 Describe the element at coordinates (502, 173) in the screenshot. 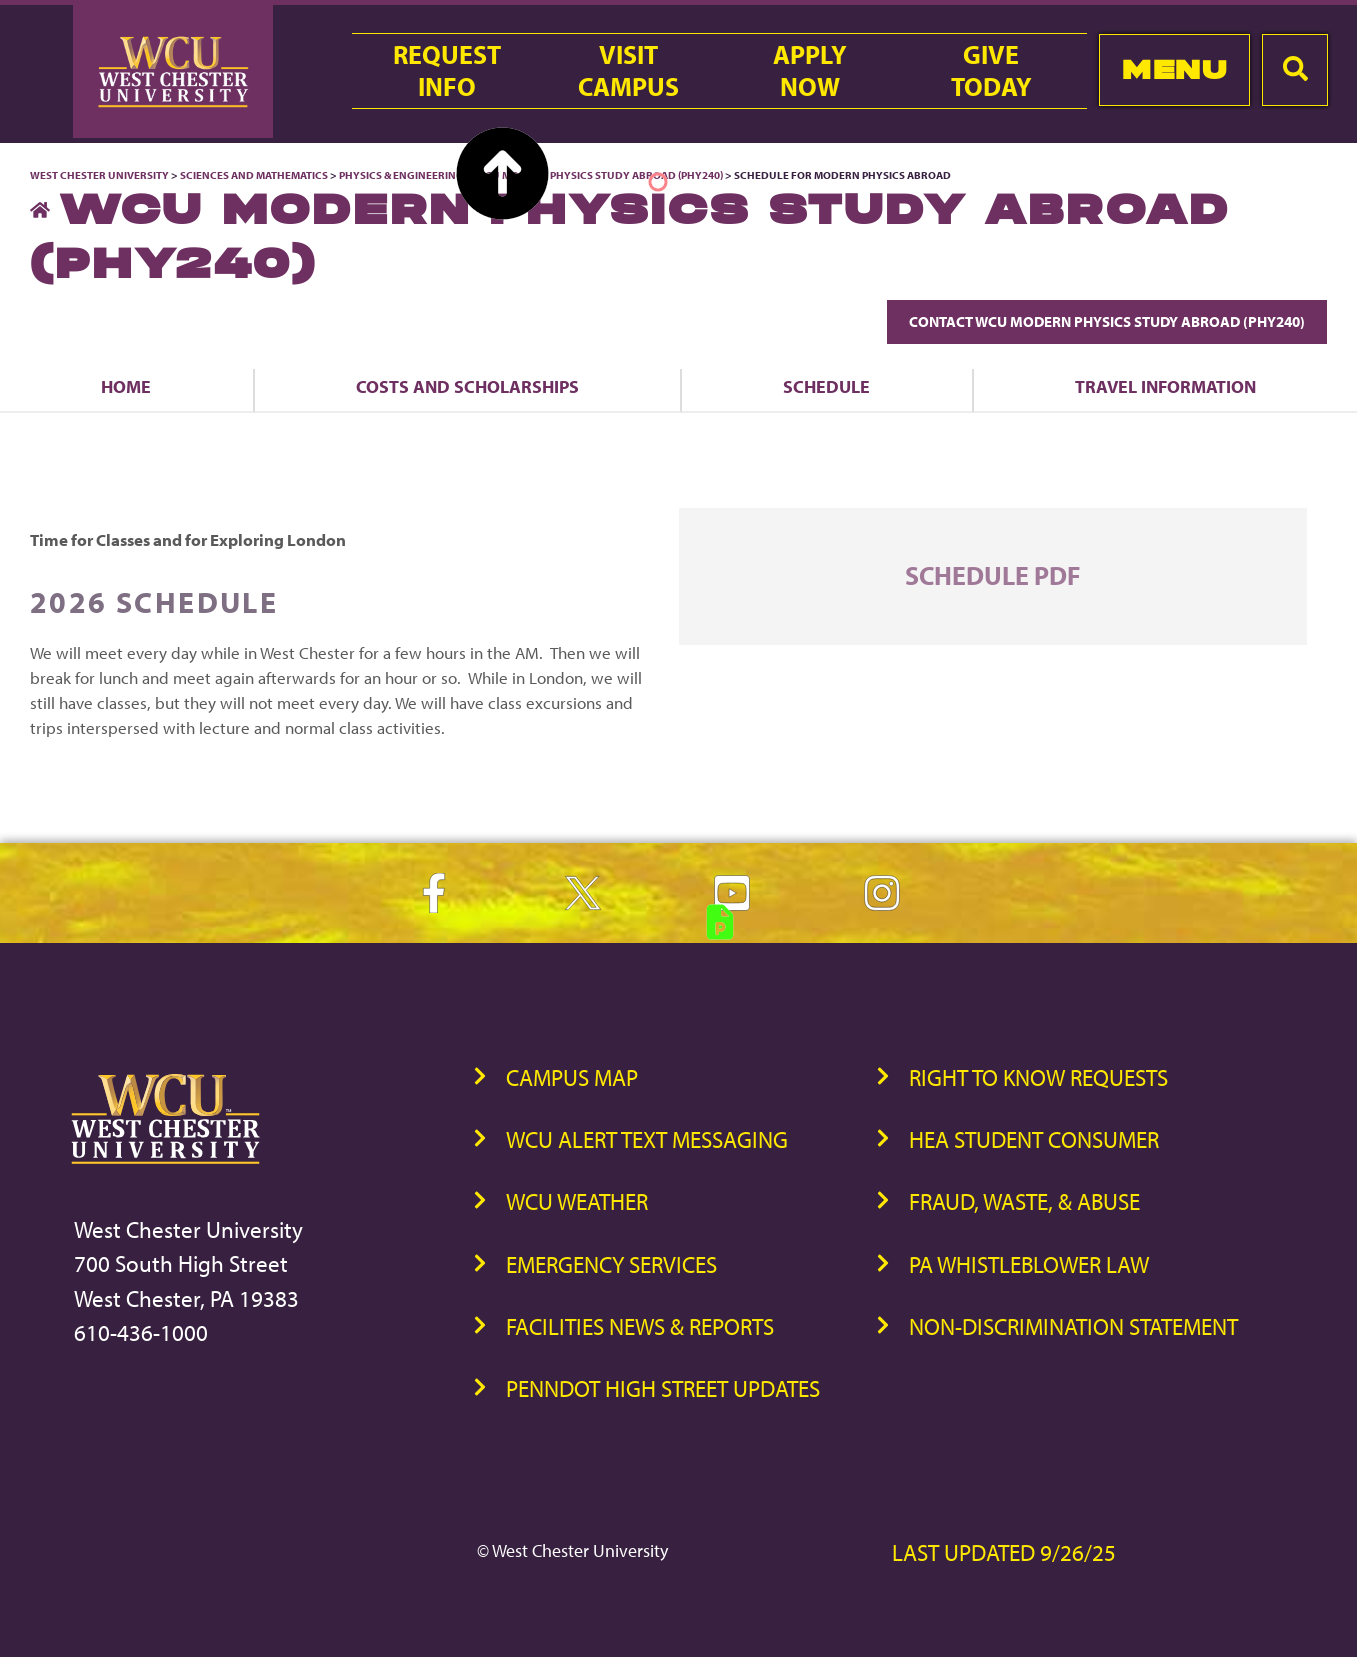

I see `upload a file or content` at that location.